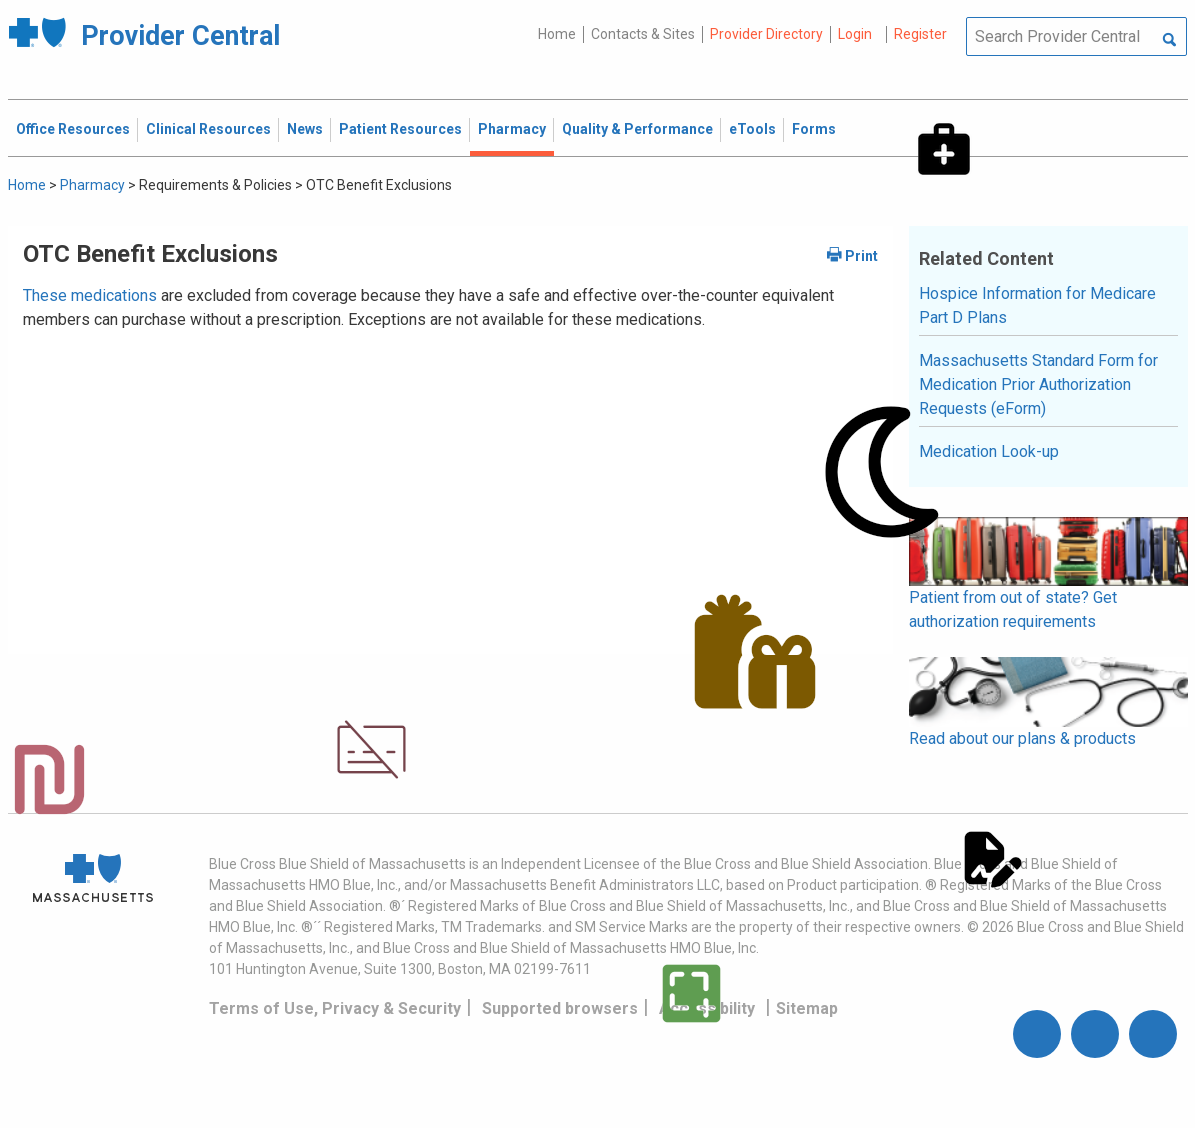 The height and width of the screenshot is (1128, 1195). I want to click on indicates Israeli new shekel currency, so click(49, 779).